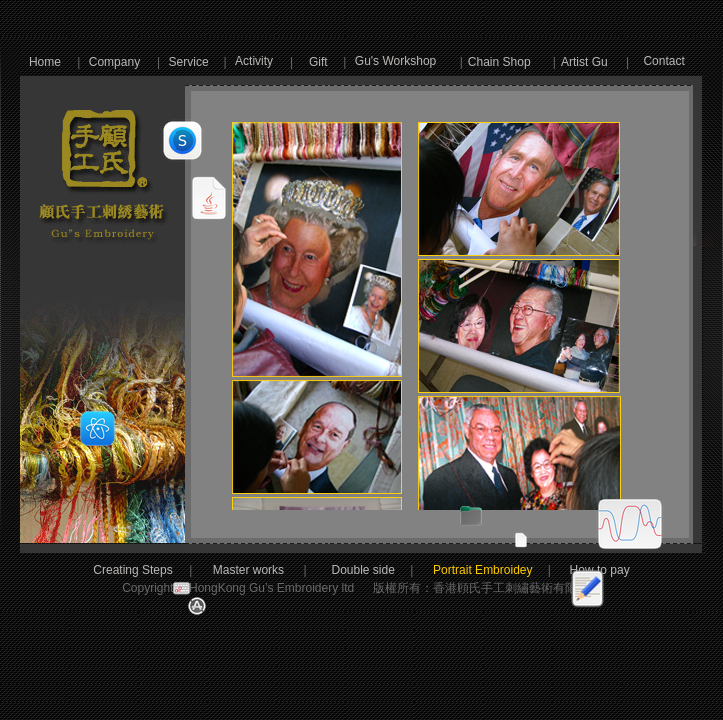 This screenshot has width=723, height=720. I want to click on open atom text editor, so click(97, 428).